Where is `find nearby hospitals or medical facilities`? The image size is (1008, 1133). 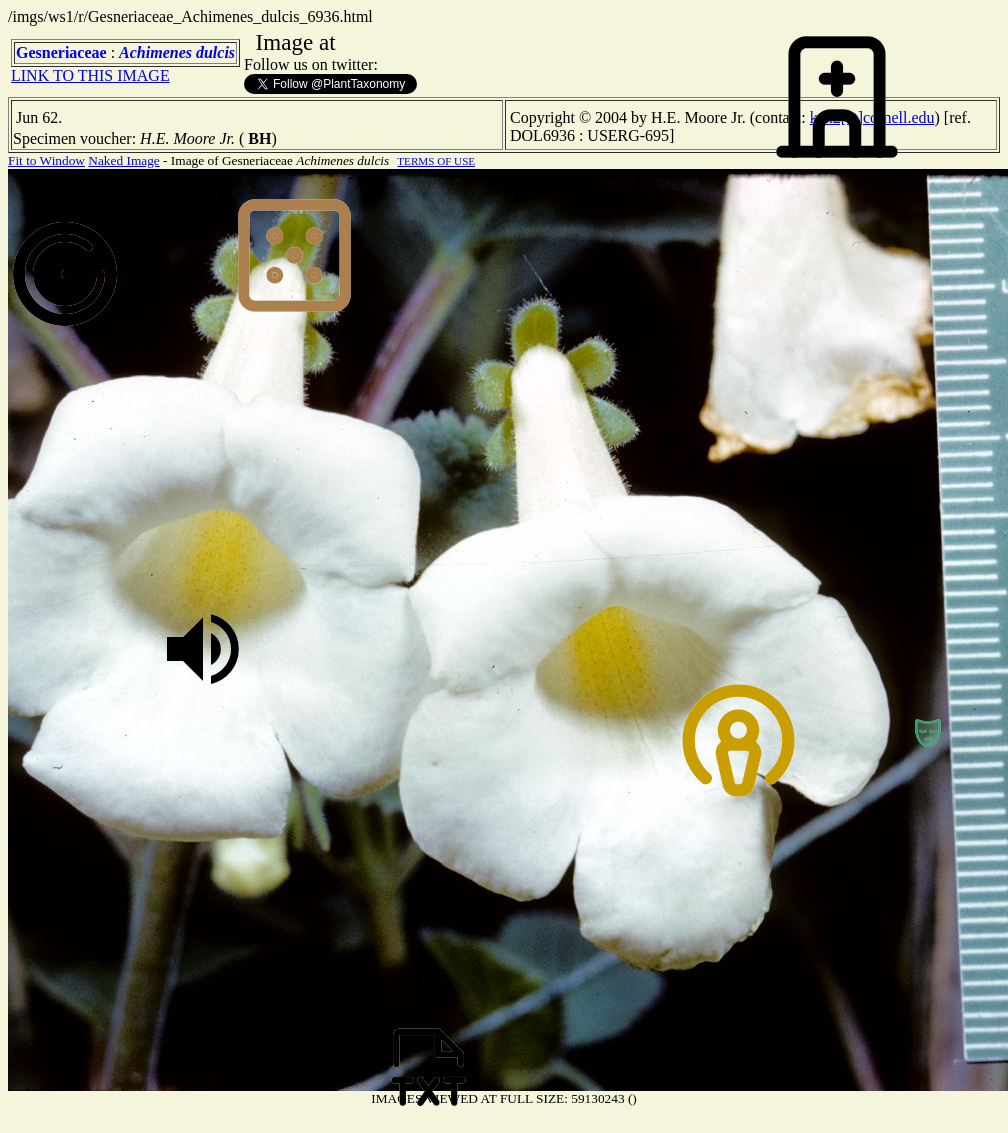 find nearby hospitals or medical facilities is located at coordinates (837, 97).